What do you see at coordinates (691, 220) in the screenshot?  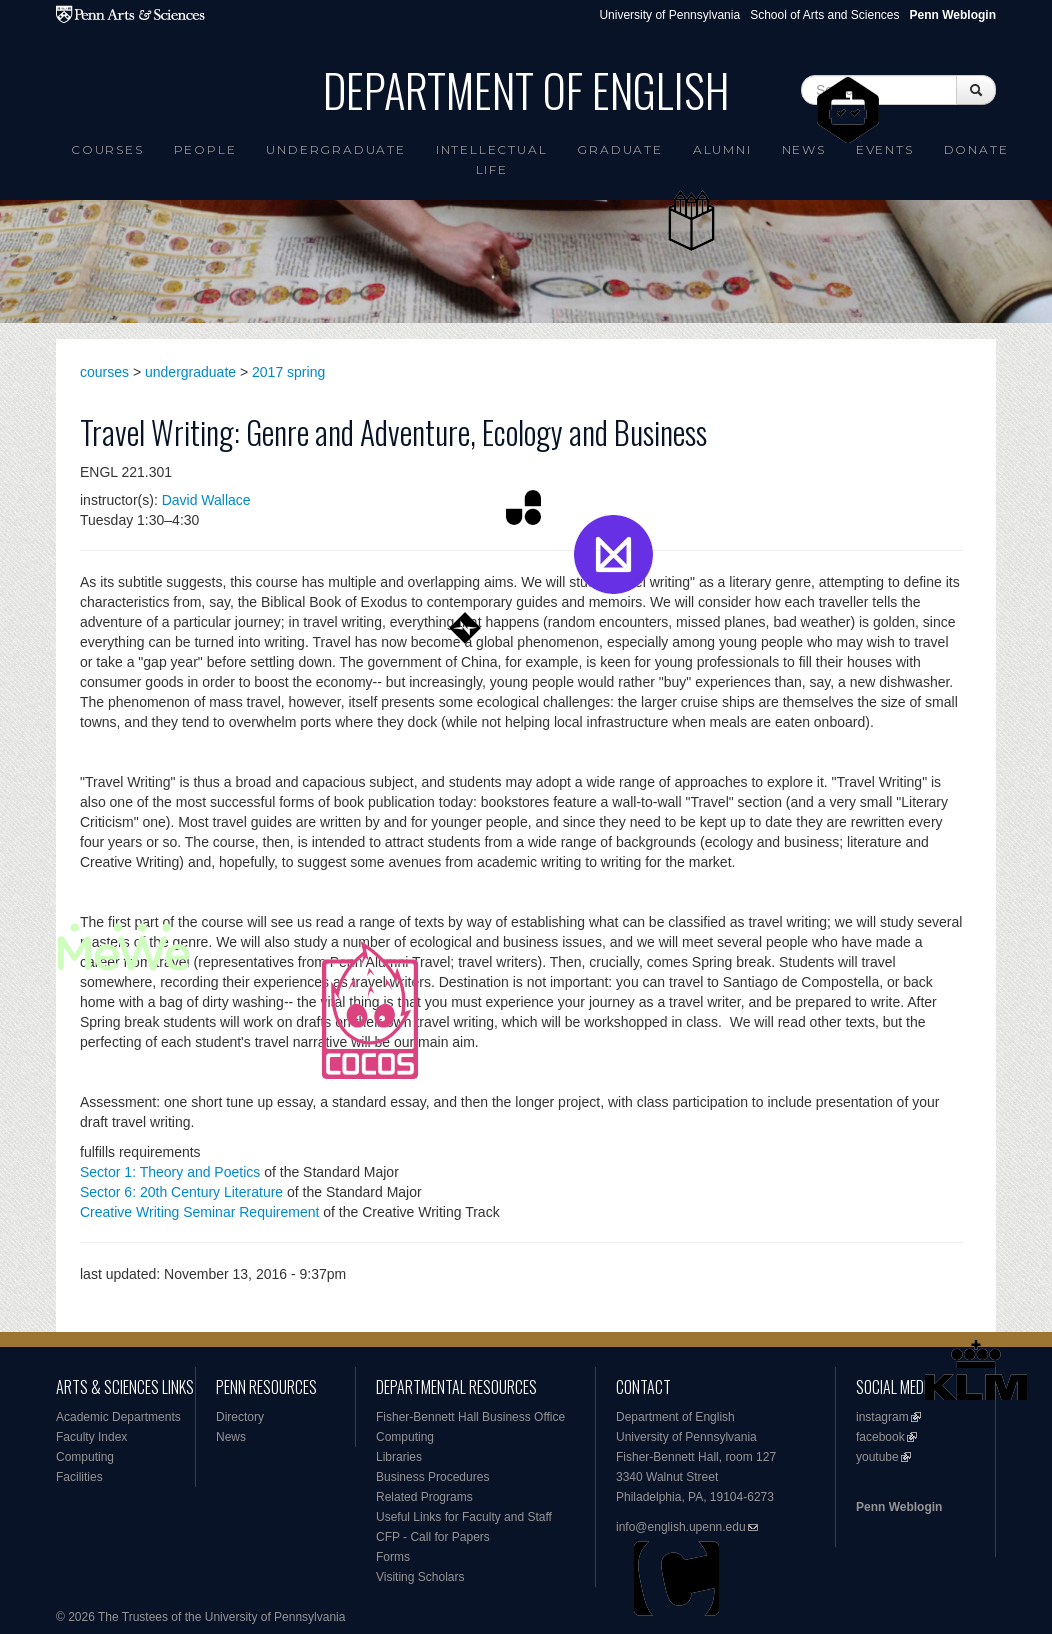 I see `open Penpot design application` at bounding box center [691, 220].